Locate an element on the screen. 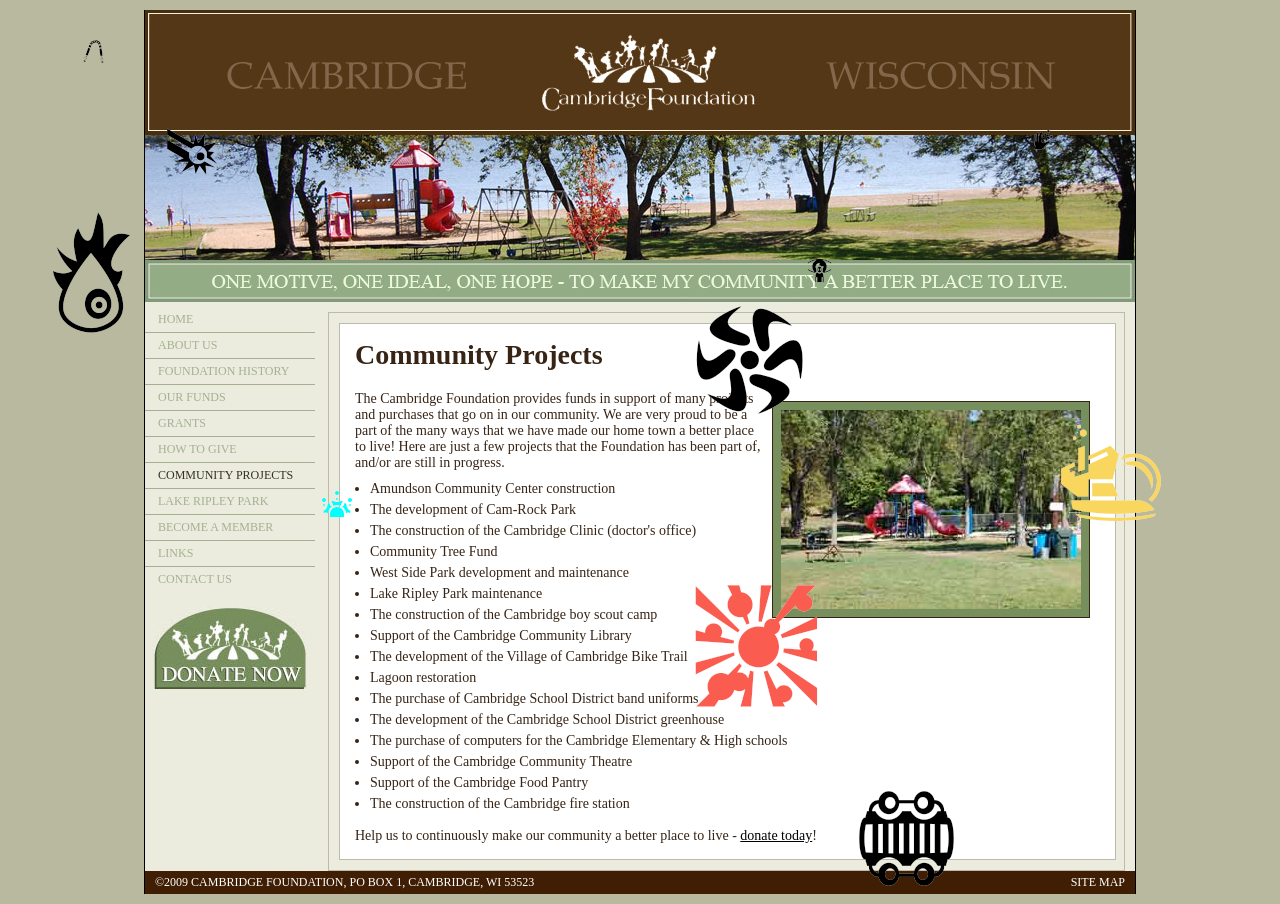 The height and width of the screenshot is (904, 1280). select a spirit or ethereal character class is located at coordinates (91, 272).